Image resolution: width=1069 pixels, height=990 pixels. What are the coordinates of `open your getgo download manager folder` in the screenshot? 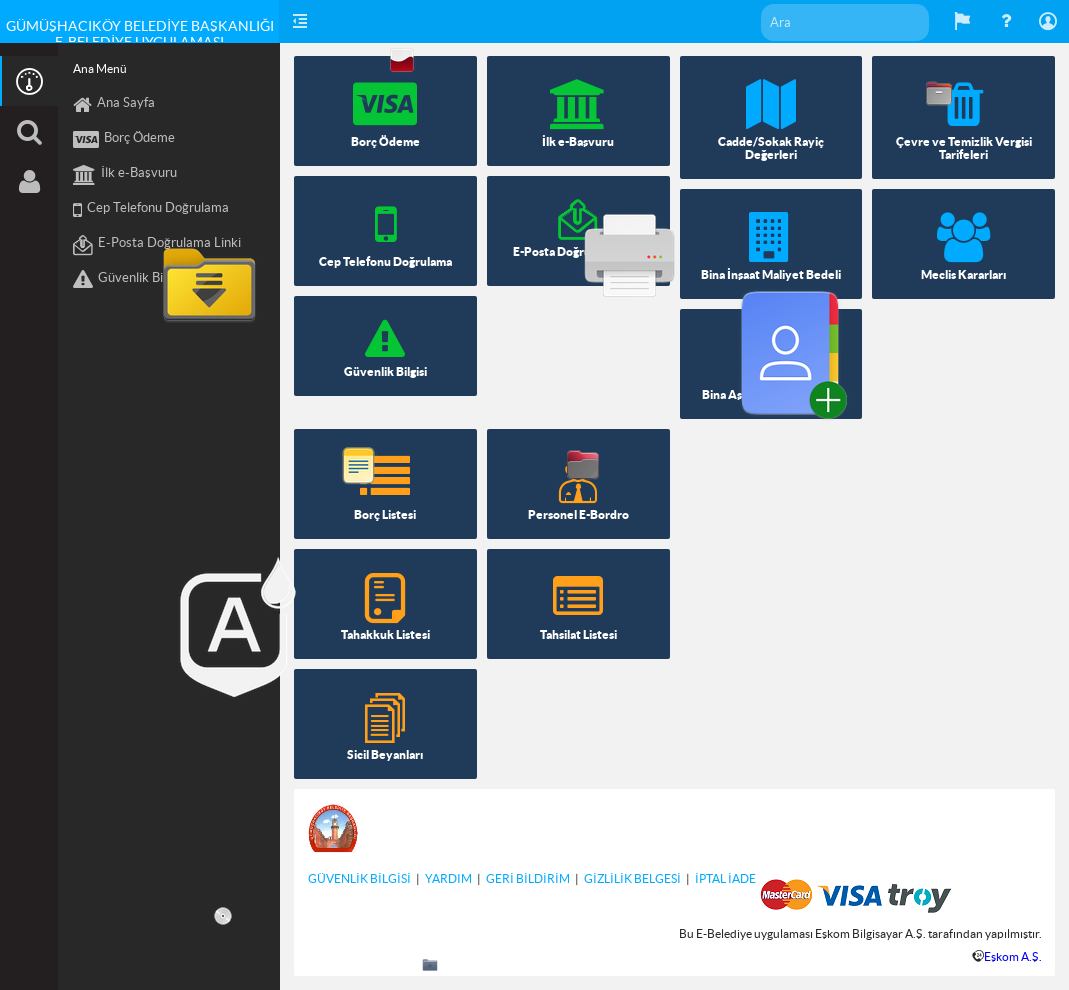 It's located at (209, 287).